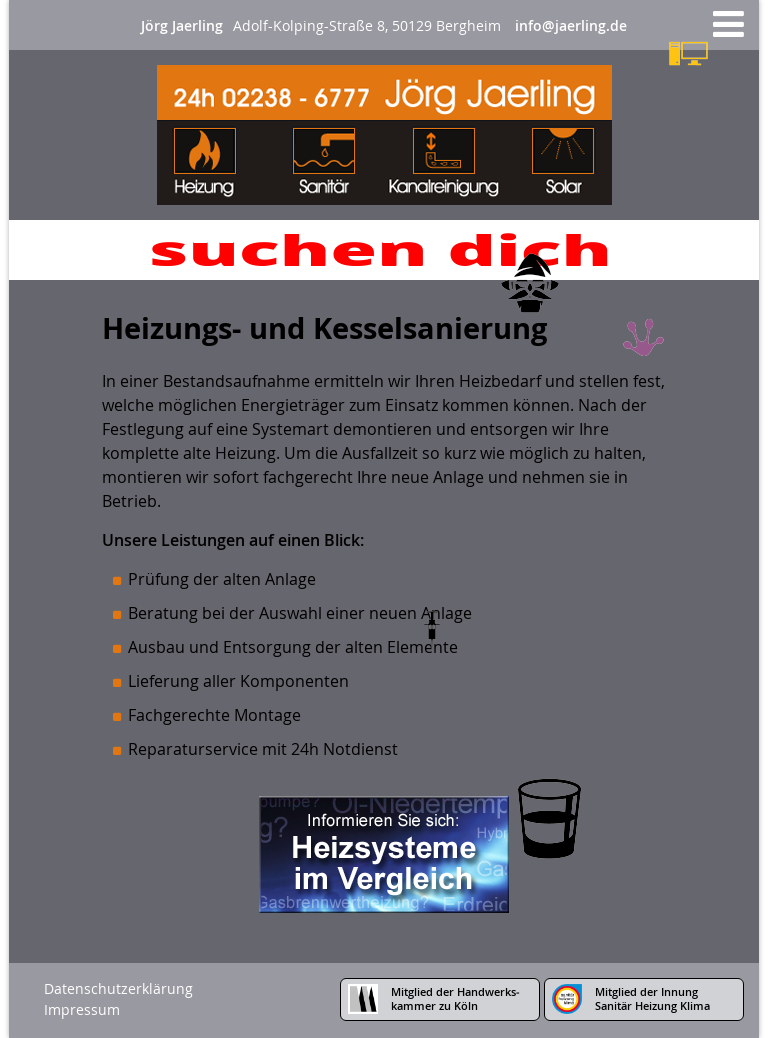  What do you see at coordinates (432, 630) in the screenshot?
I see `access health or medical settings` at bounding box center [432, 630].